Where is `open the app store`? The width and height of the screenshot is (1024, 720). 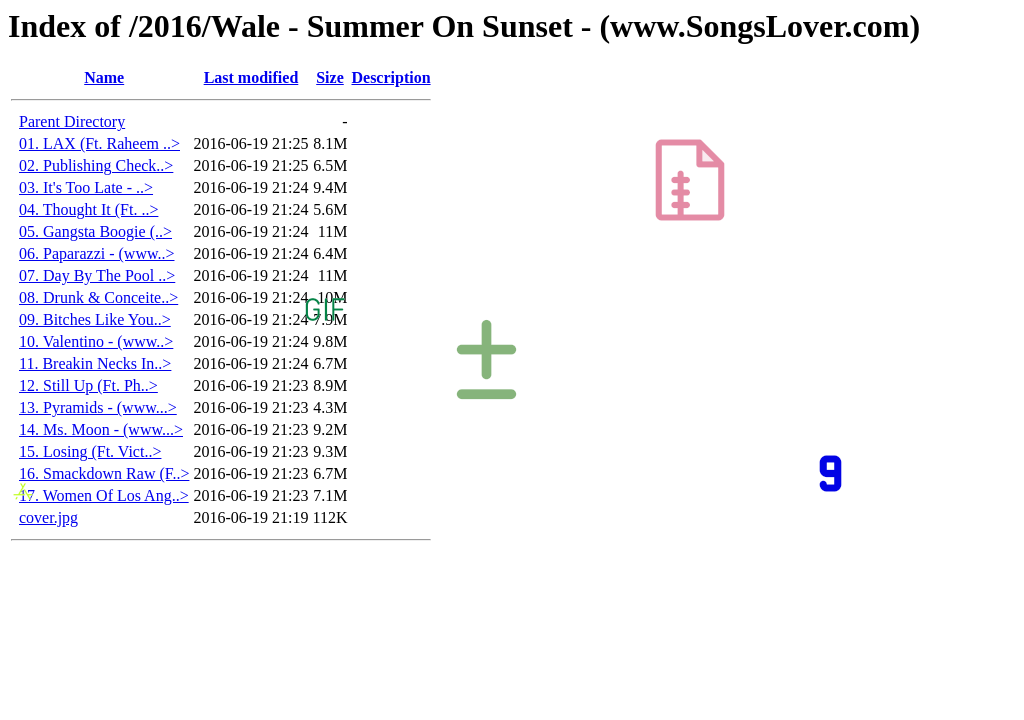 open the app store is located at coordinates (23, 492).